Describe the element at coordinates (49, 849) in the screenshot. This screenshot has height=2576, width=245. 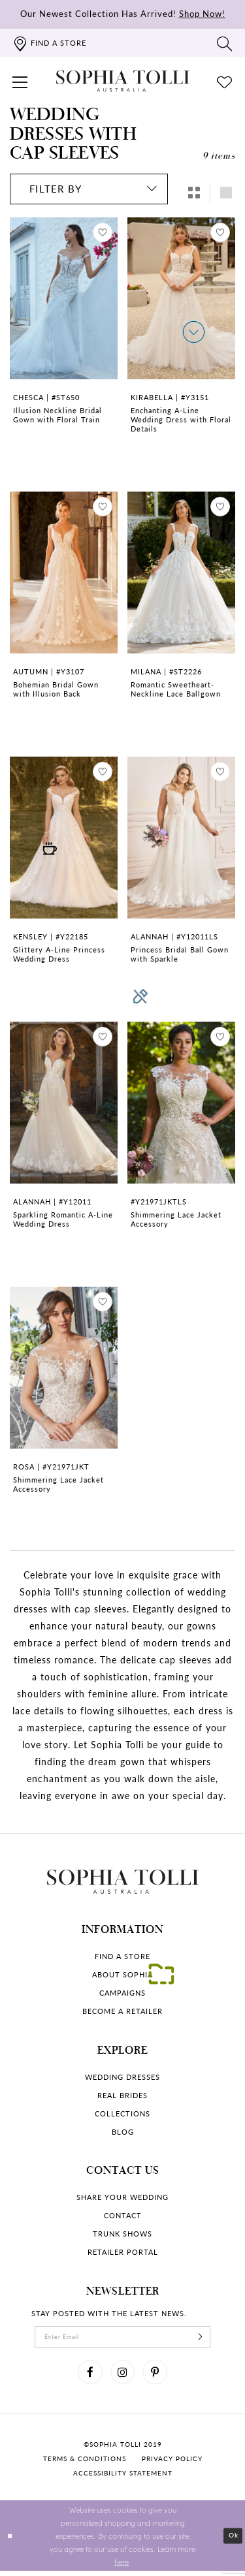
I see `find nearby coffee shops or cafes` at that location.